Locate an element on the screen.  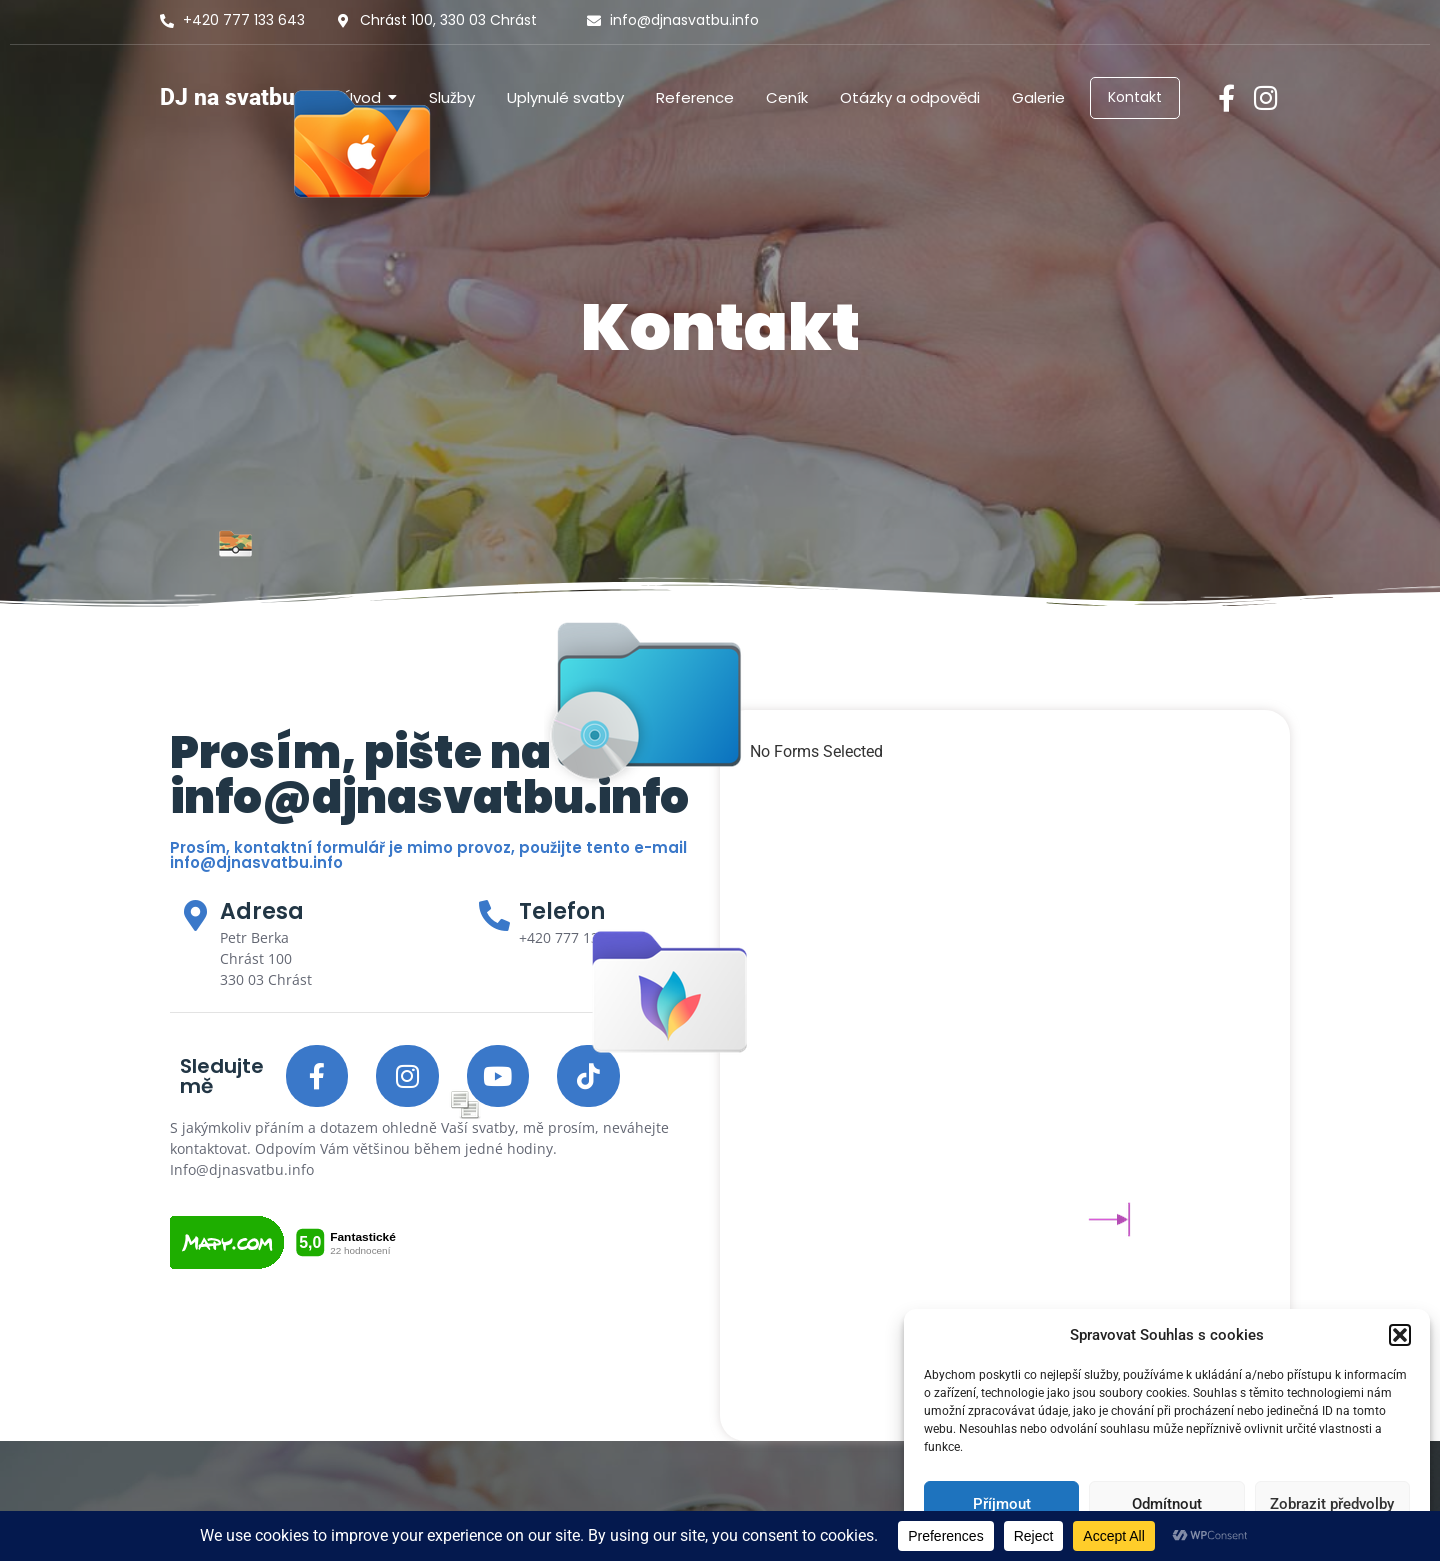
folder containing pokémon safari ball themed content is located at coordinates (235, 544).